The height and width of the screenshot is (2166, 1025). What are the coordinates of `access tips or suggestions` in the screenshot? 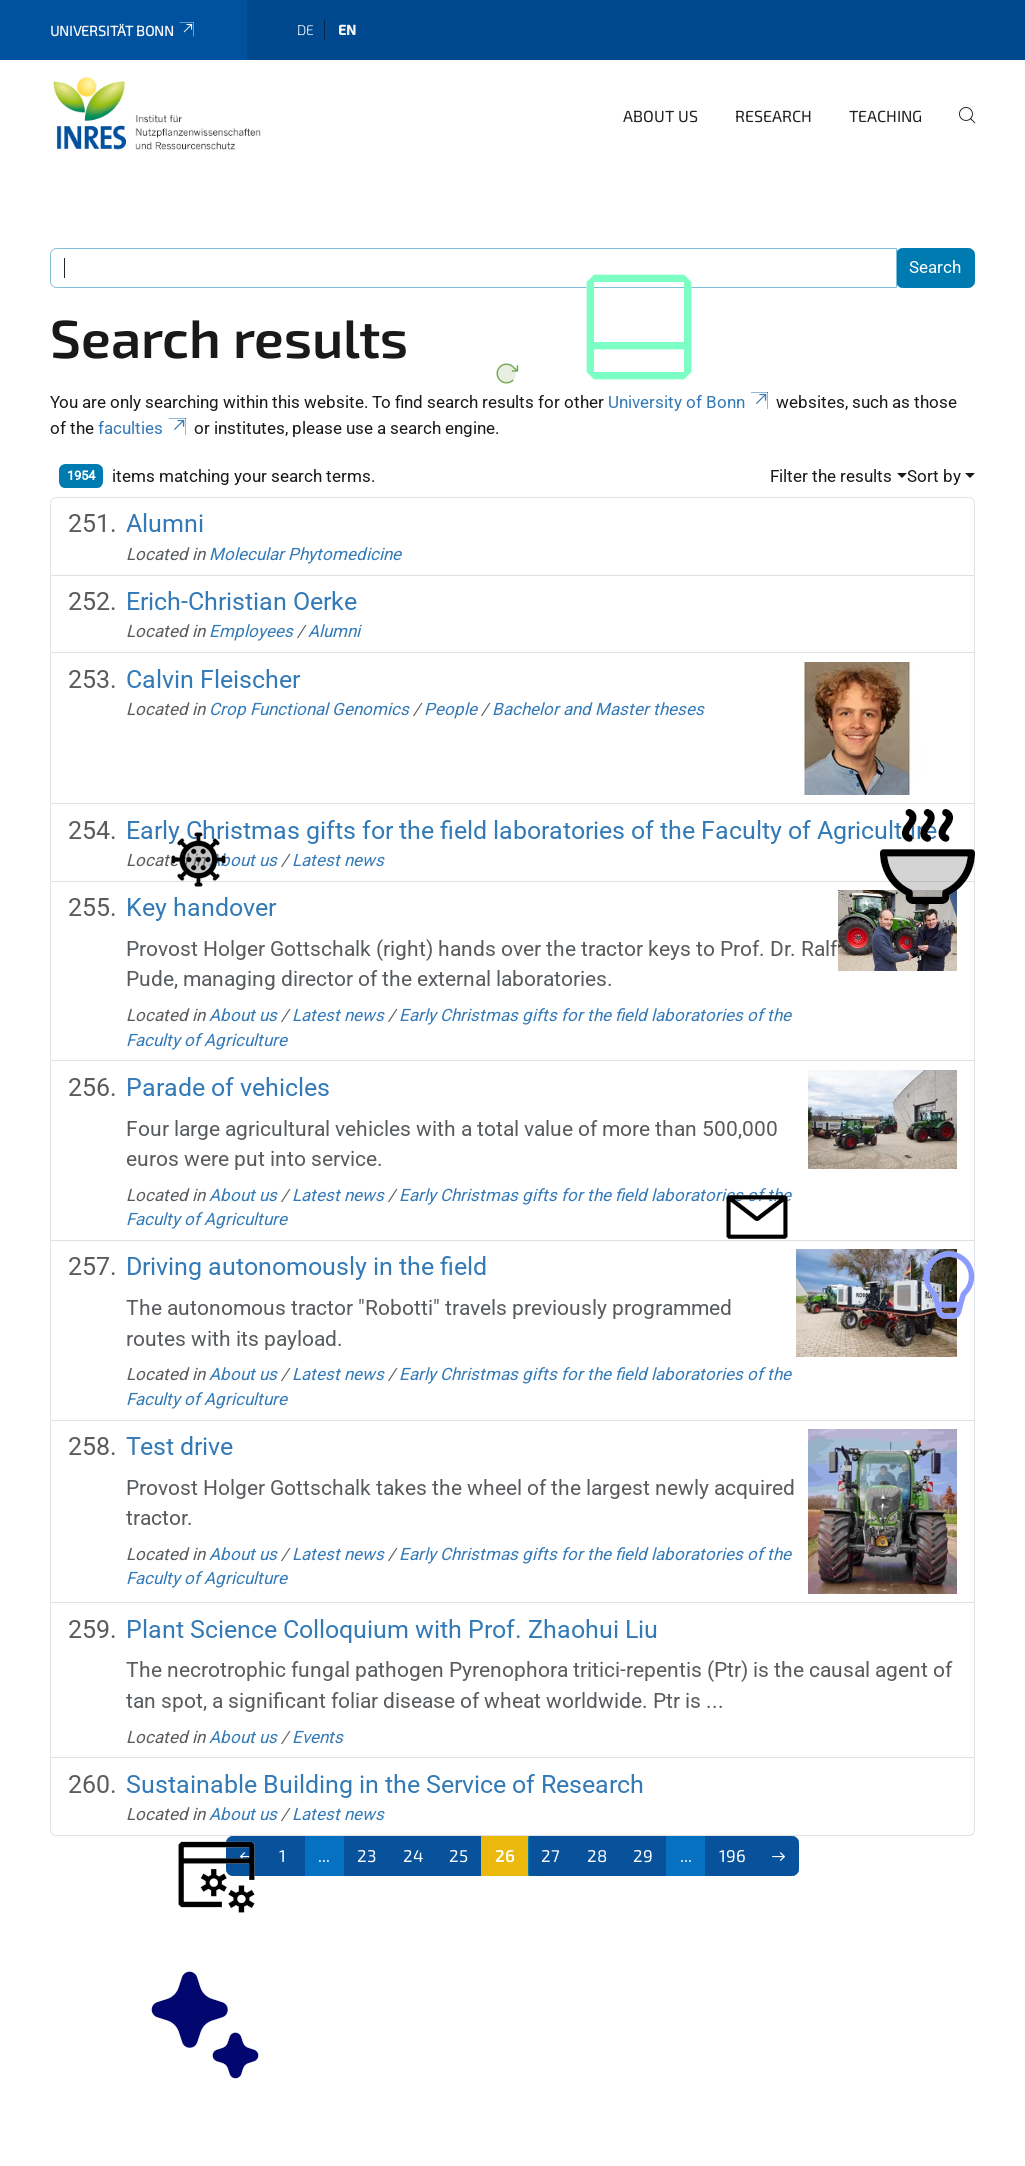 It's located at (949, 1285).